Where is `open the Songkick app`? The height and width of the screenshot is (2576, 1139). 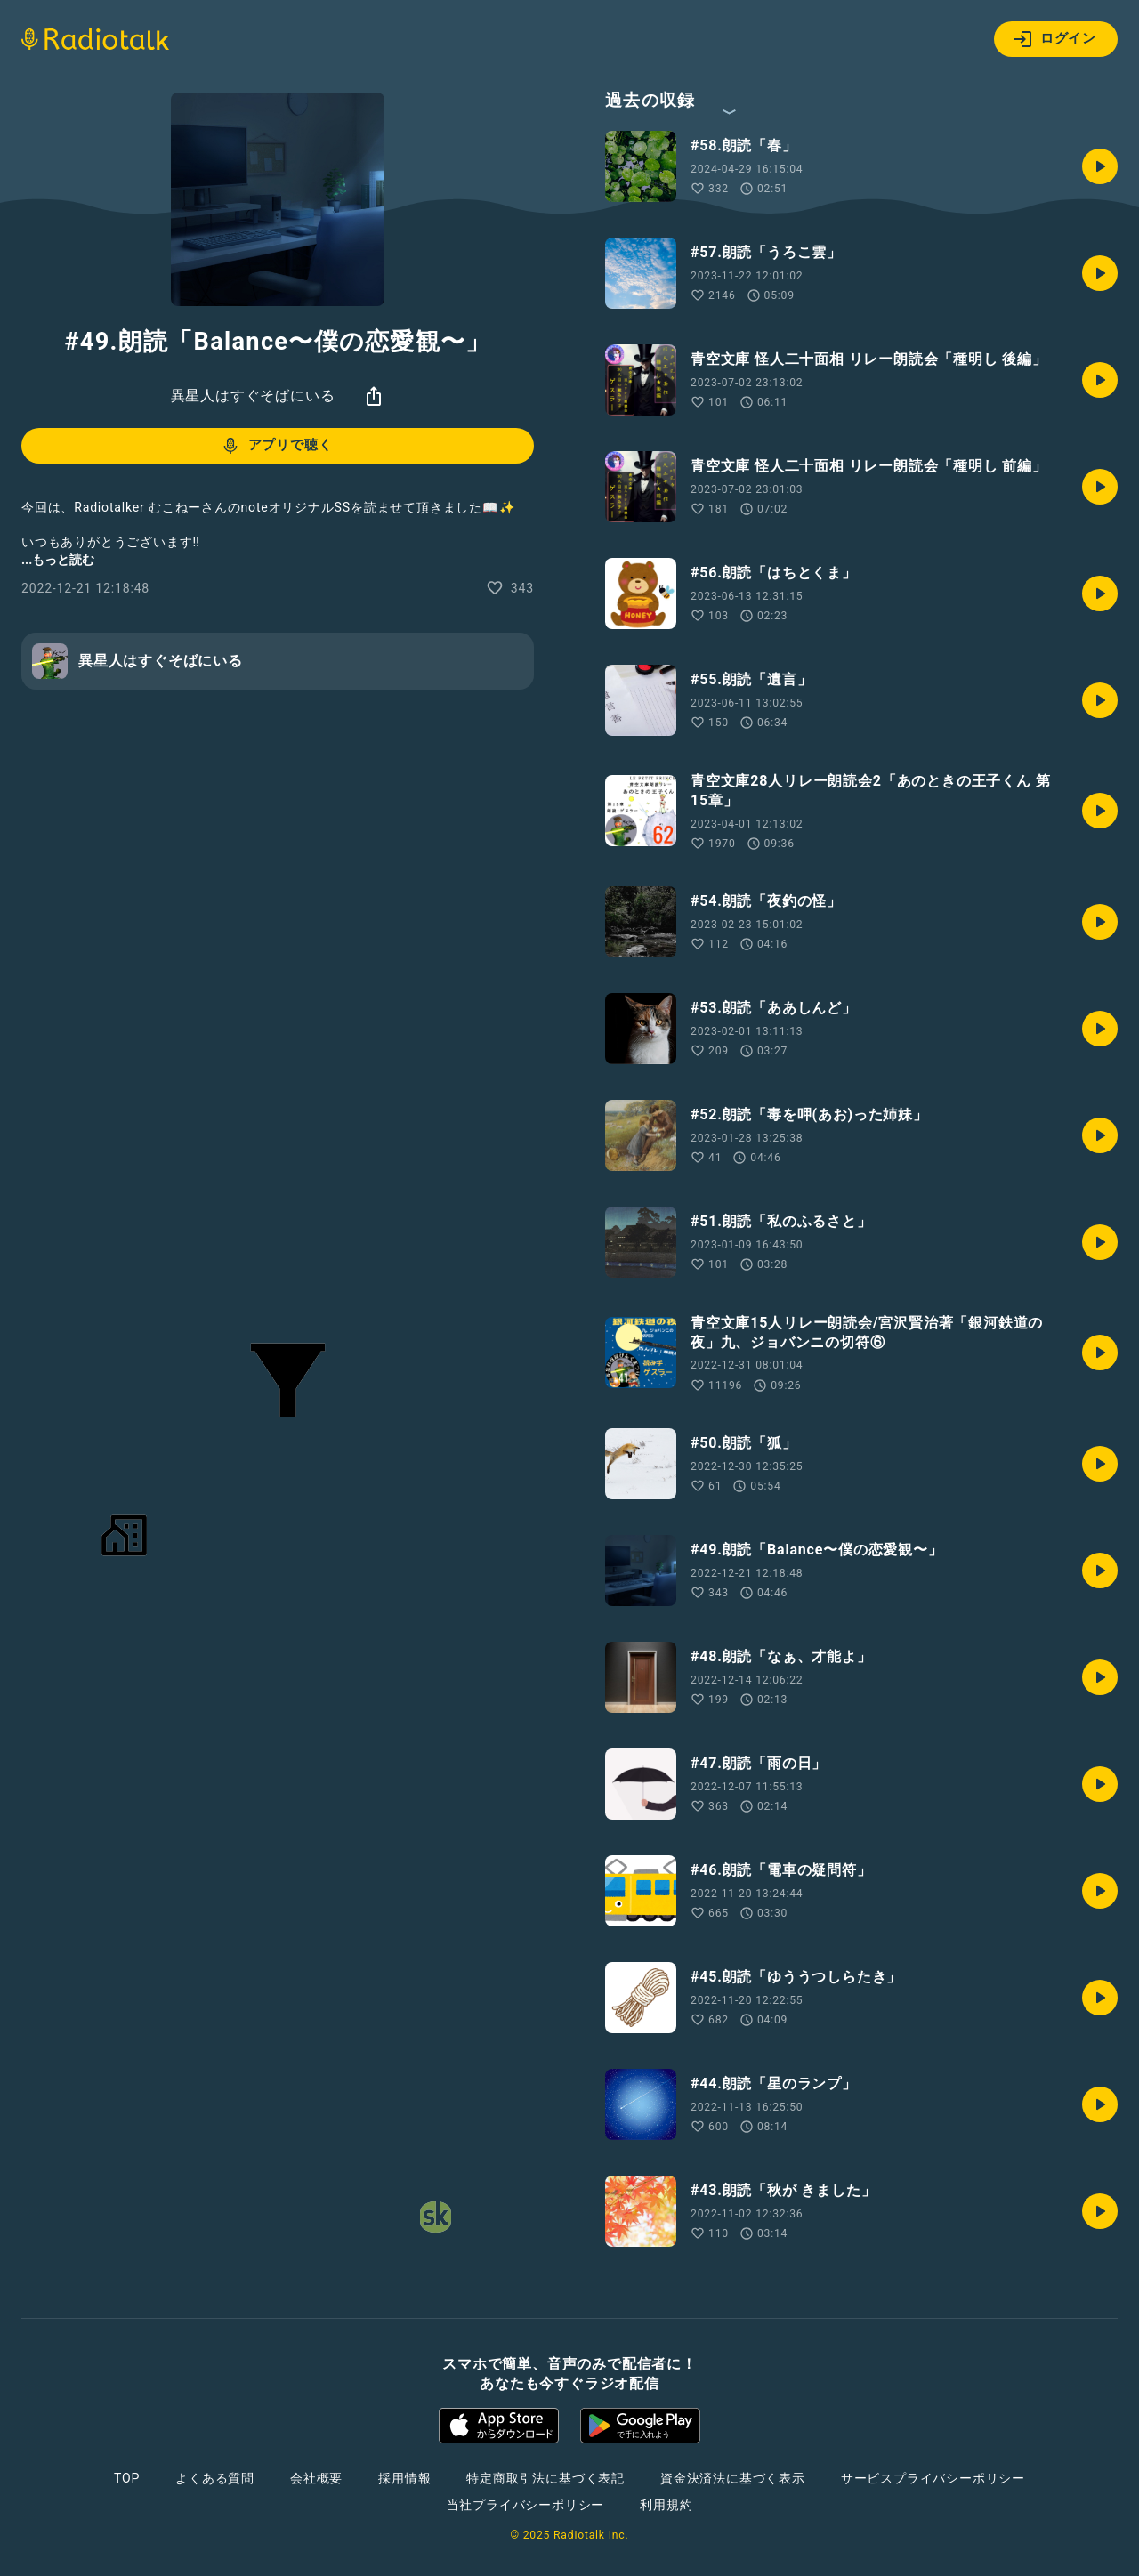
open the Songkick app is located at coordinates (435, 2217).